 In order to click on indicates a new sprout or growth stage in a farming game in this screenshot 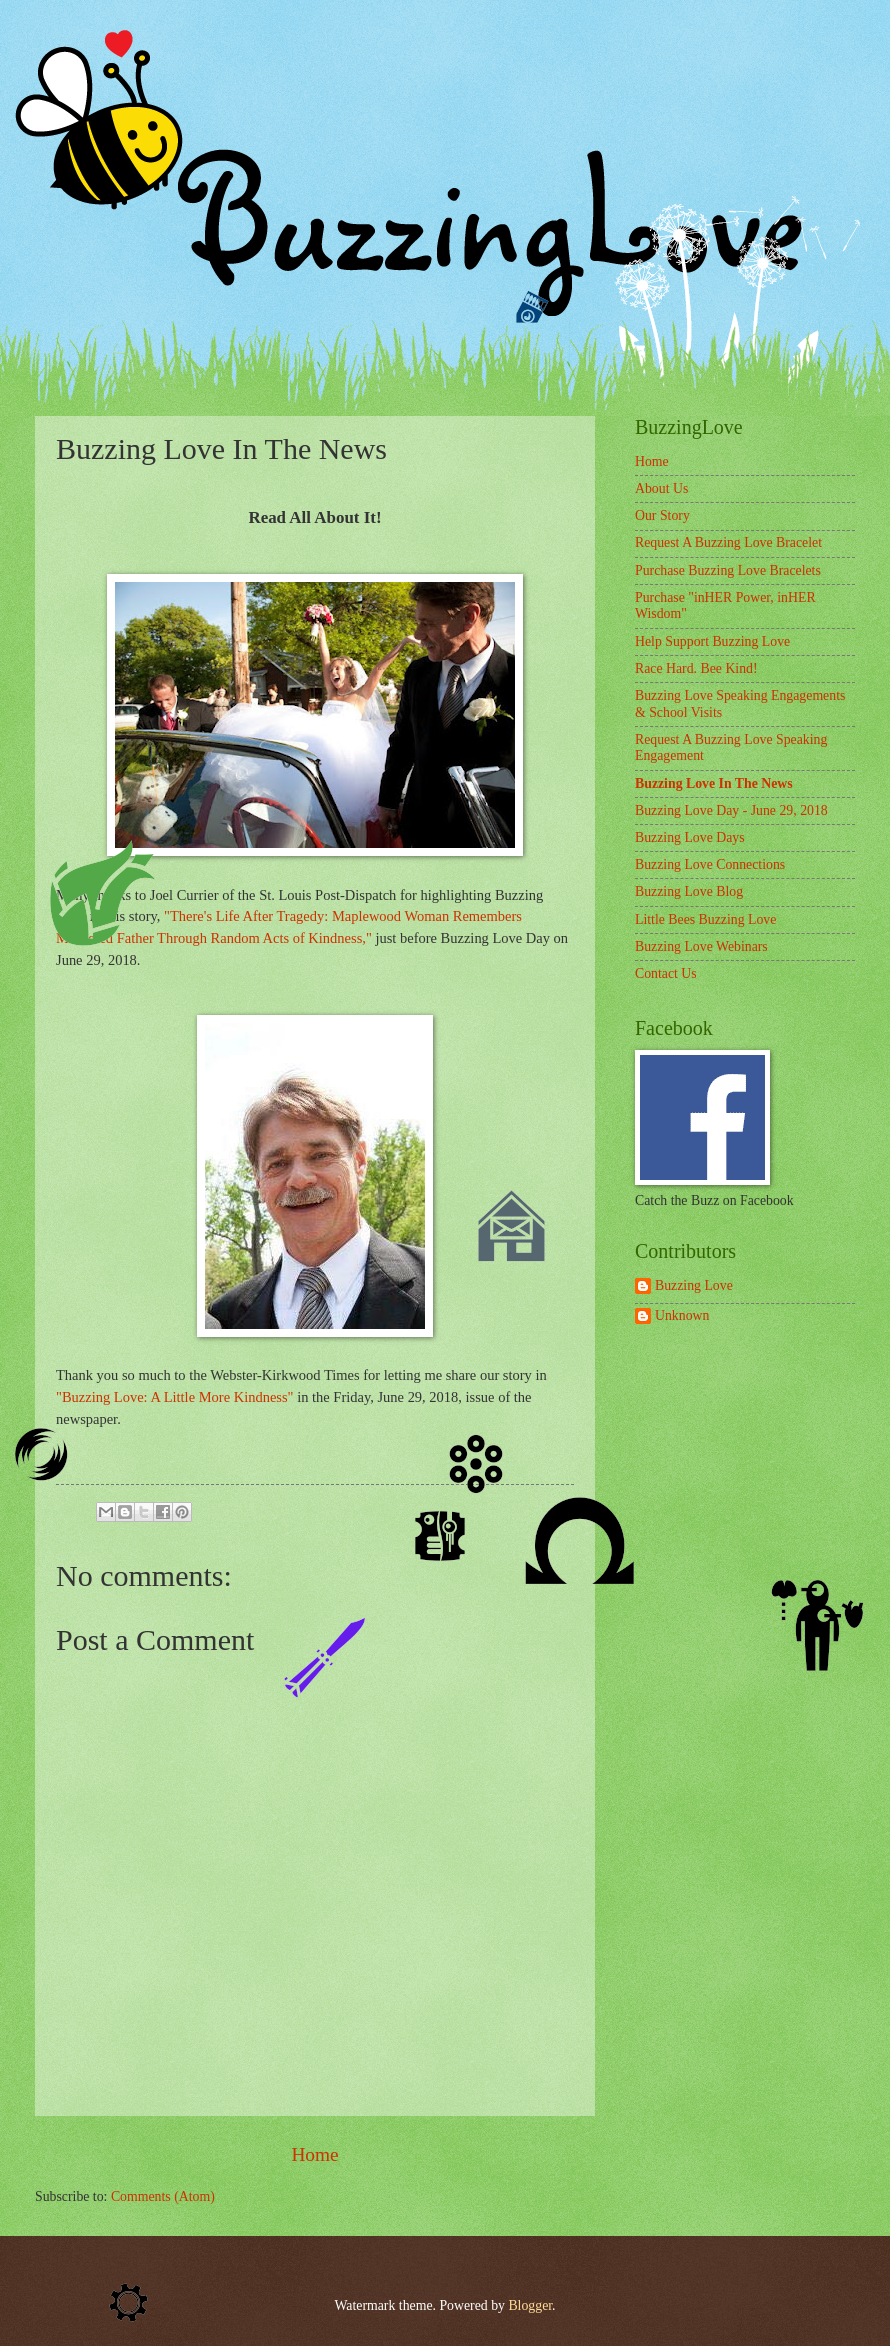, I will do `click(103, 893)`.